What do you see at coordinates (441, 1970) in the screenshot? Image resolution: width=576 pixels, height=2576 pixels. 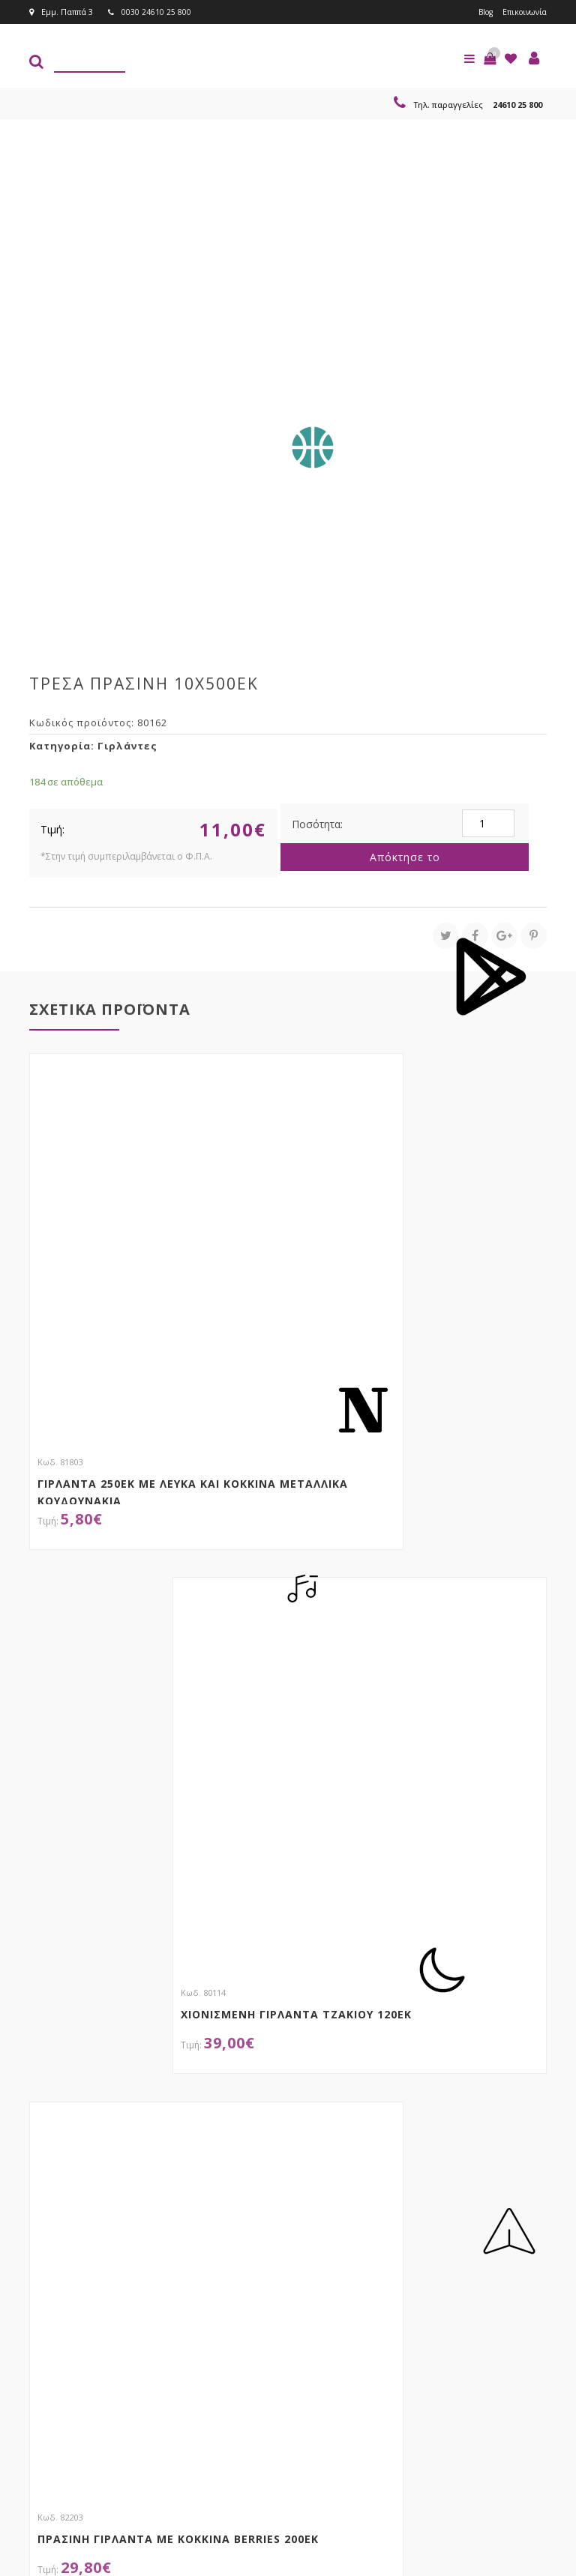 I see `switch to dark mode` at bounding box center [441, 1970].